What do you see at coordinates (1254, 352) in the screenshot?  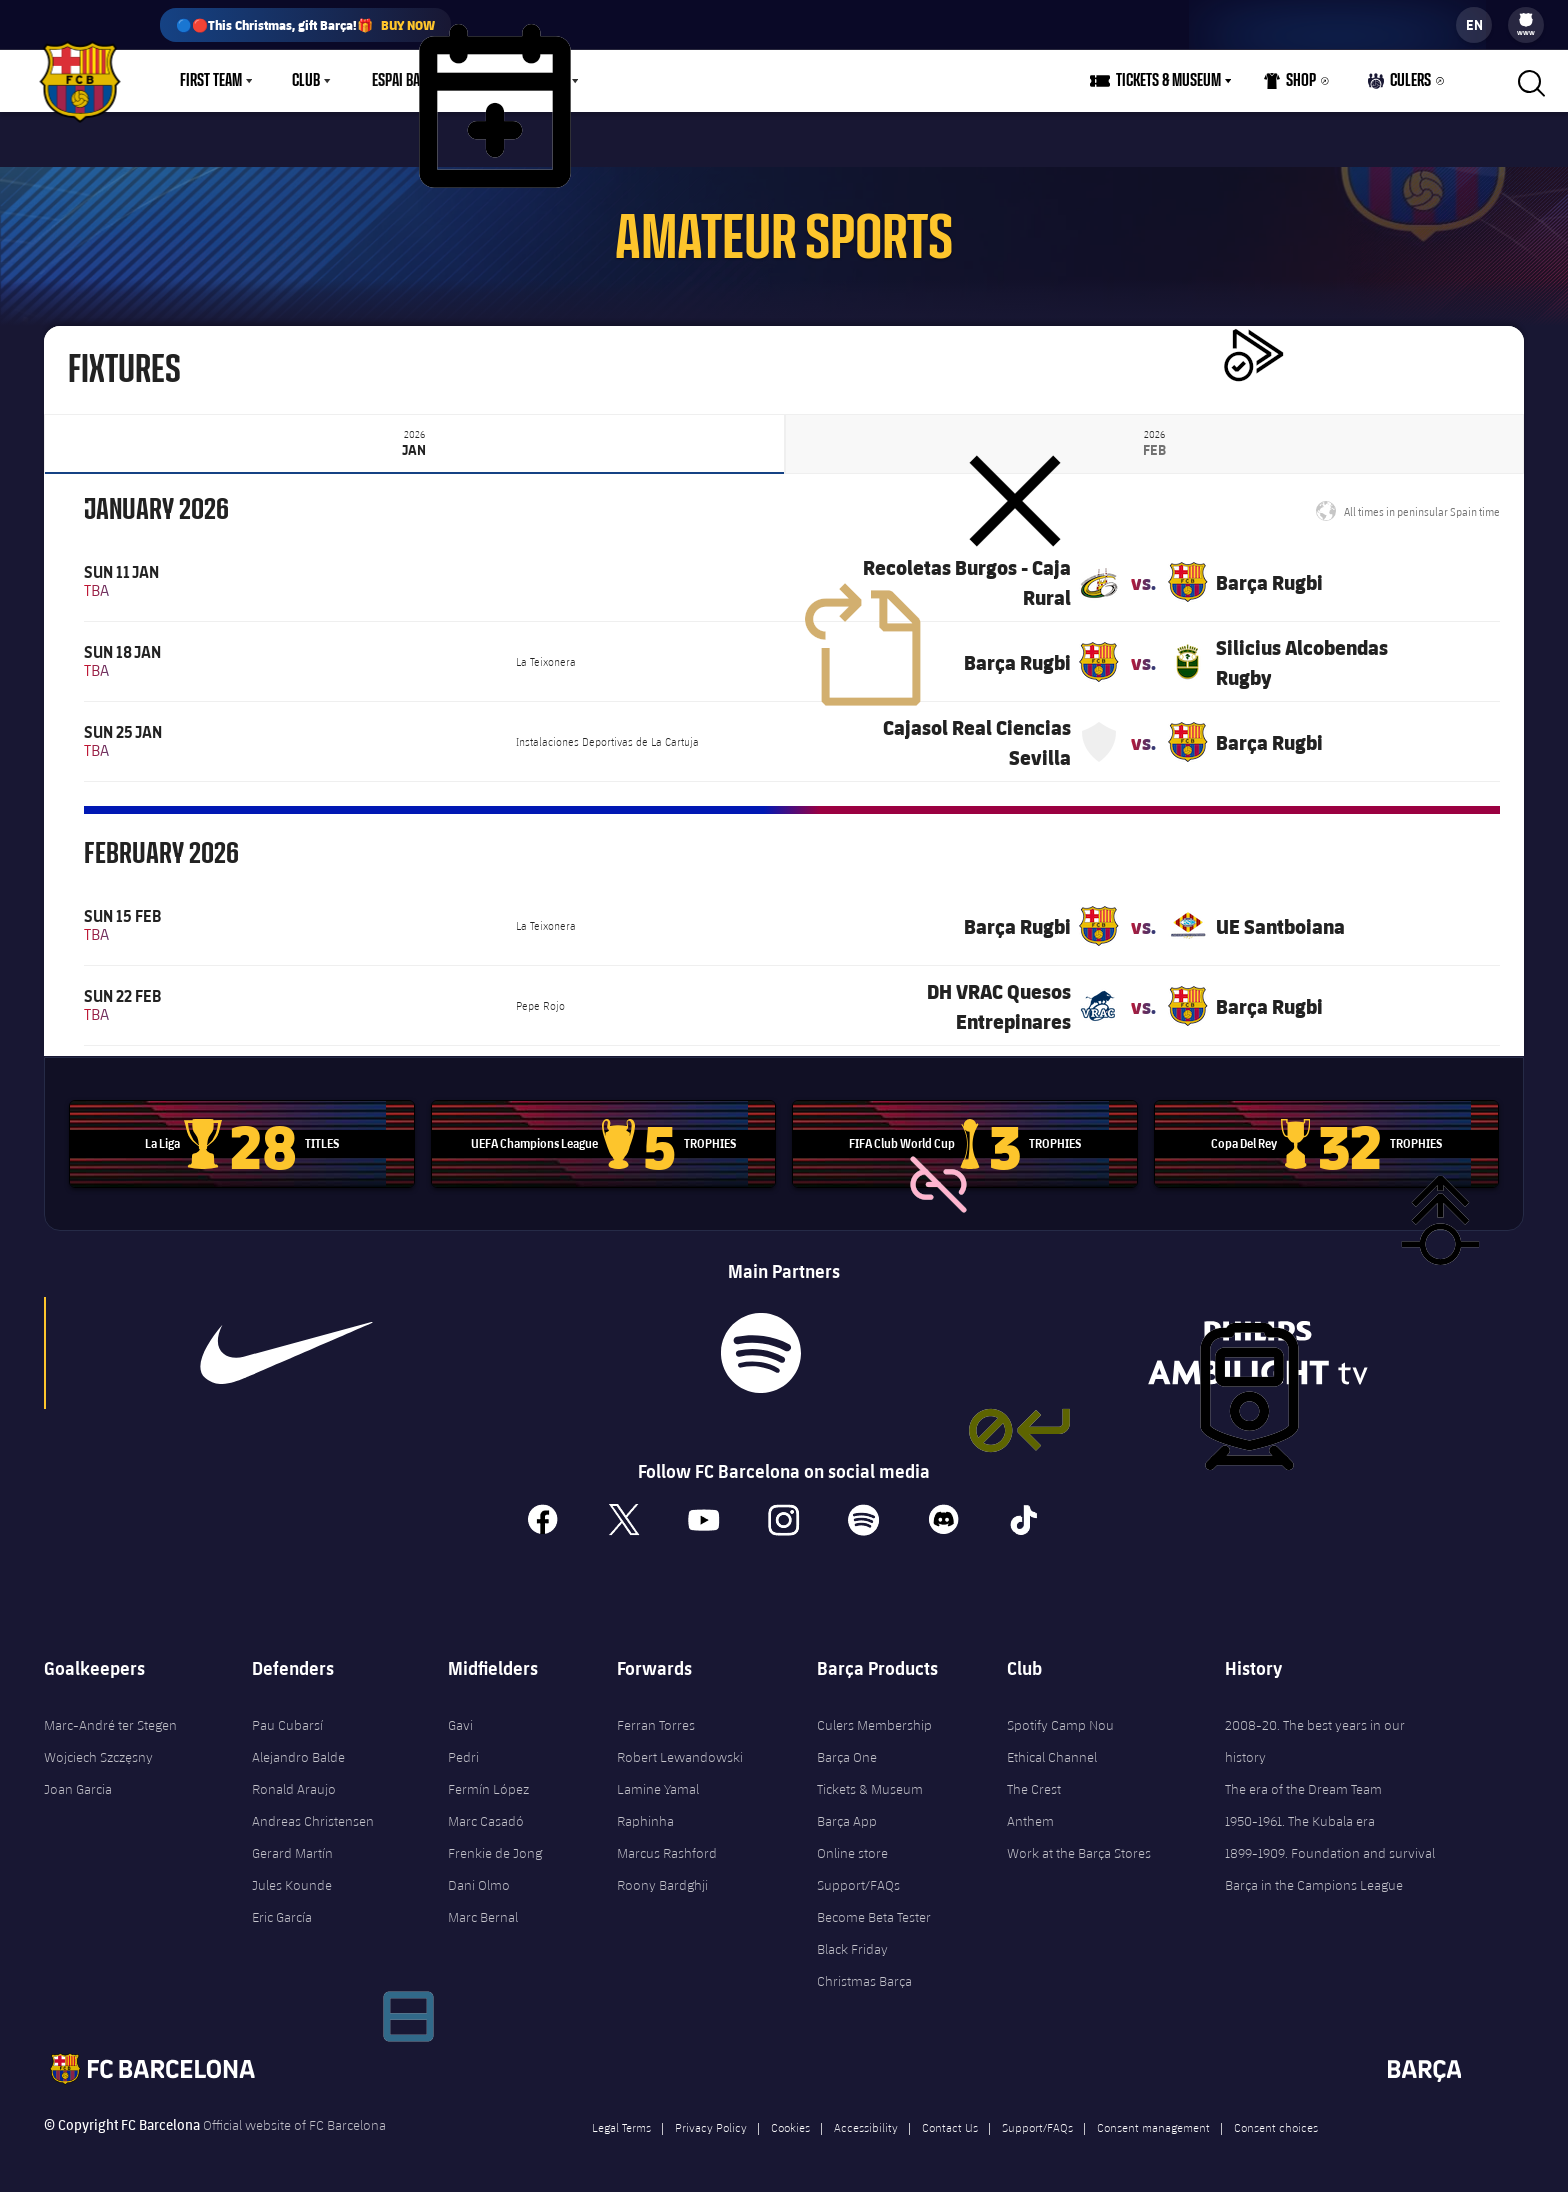 I see `run all tests with code coverage` at bounding box center [1254, 352].